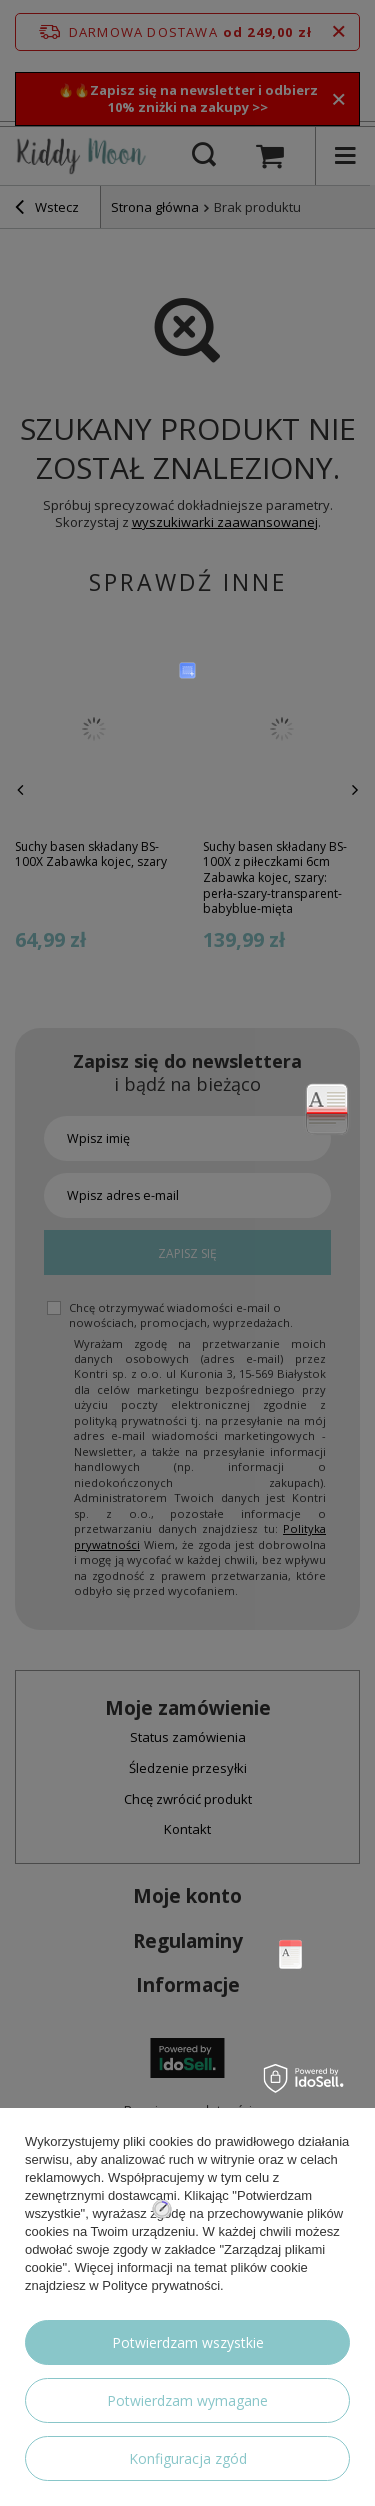  I want to click on open the screenshot tool, so click(187, 670).